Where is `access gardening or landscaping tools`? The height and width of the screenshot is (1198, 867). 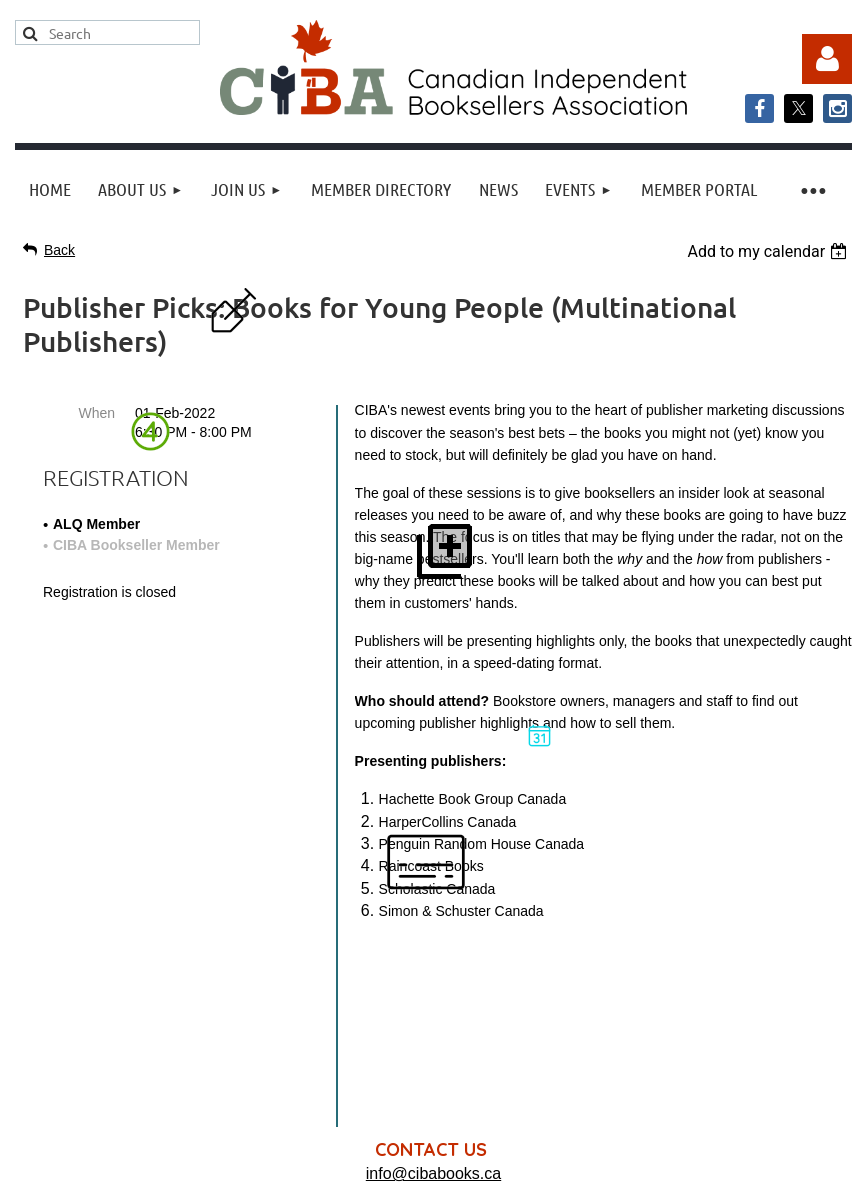
access gardening or landscaping tools is located at coordinates (233, 311).